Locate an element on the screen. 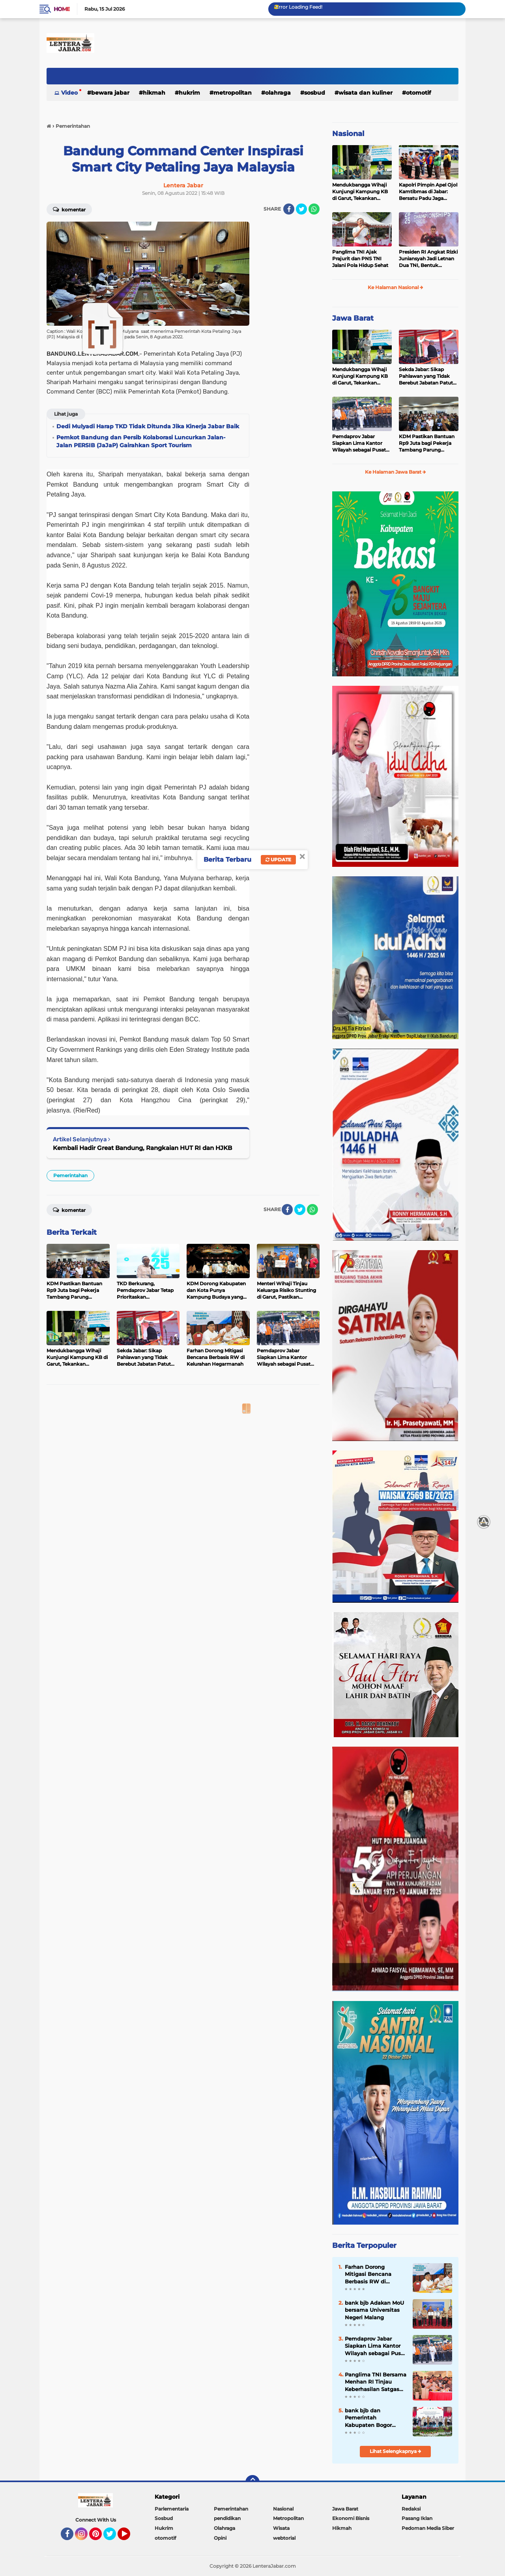 The height and width of the screenshot is (2576, 505). check for available software updates is located at coordinates (484, 1522).